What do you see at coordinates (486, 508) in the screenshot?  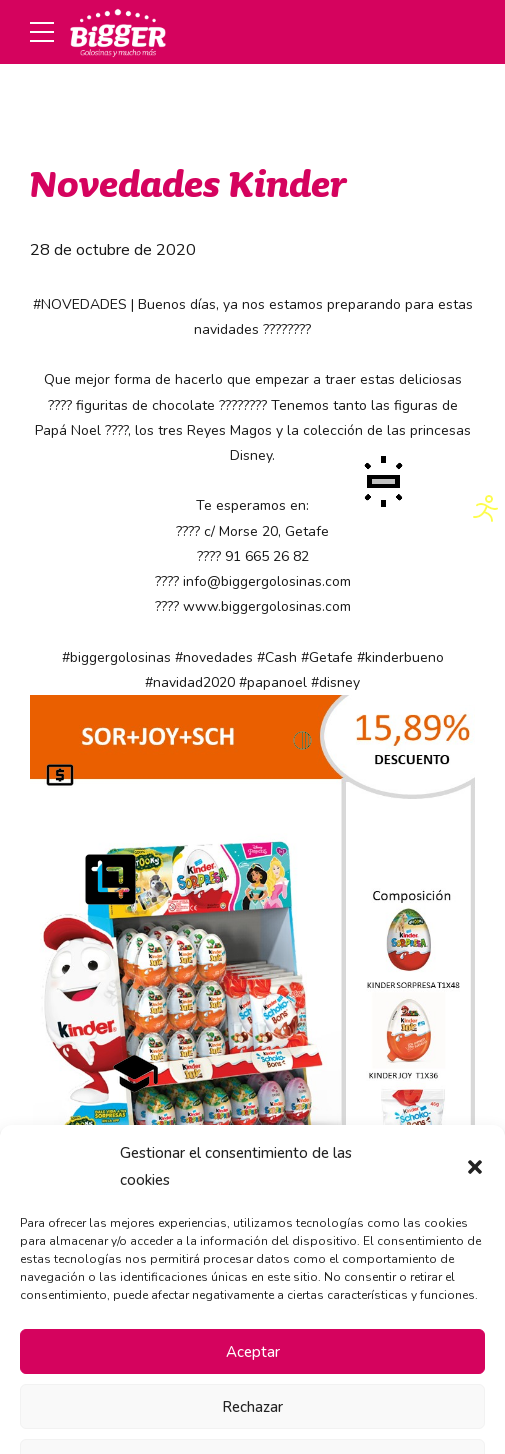 I see `start a run or workout activity` at bounding box center [486, 508].